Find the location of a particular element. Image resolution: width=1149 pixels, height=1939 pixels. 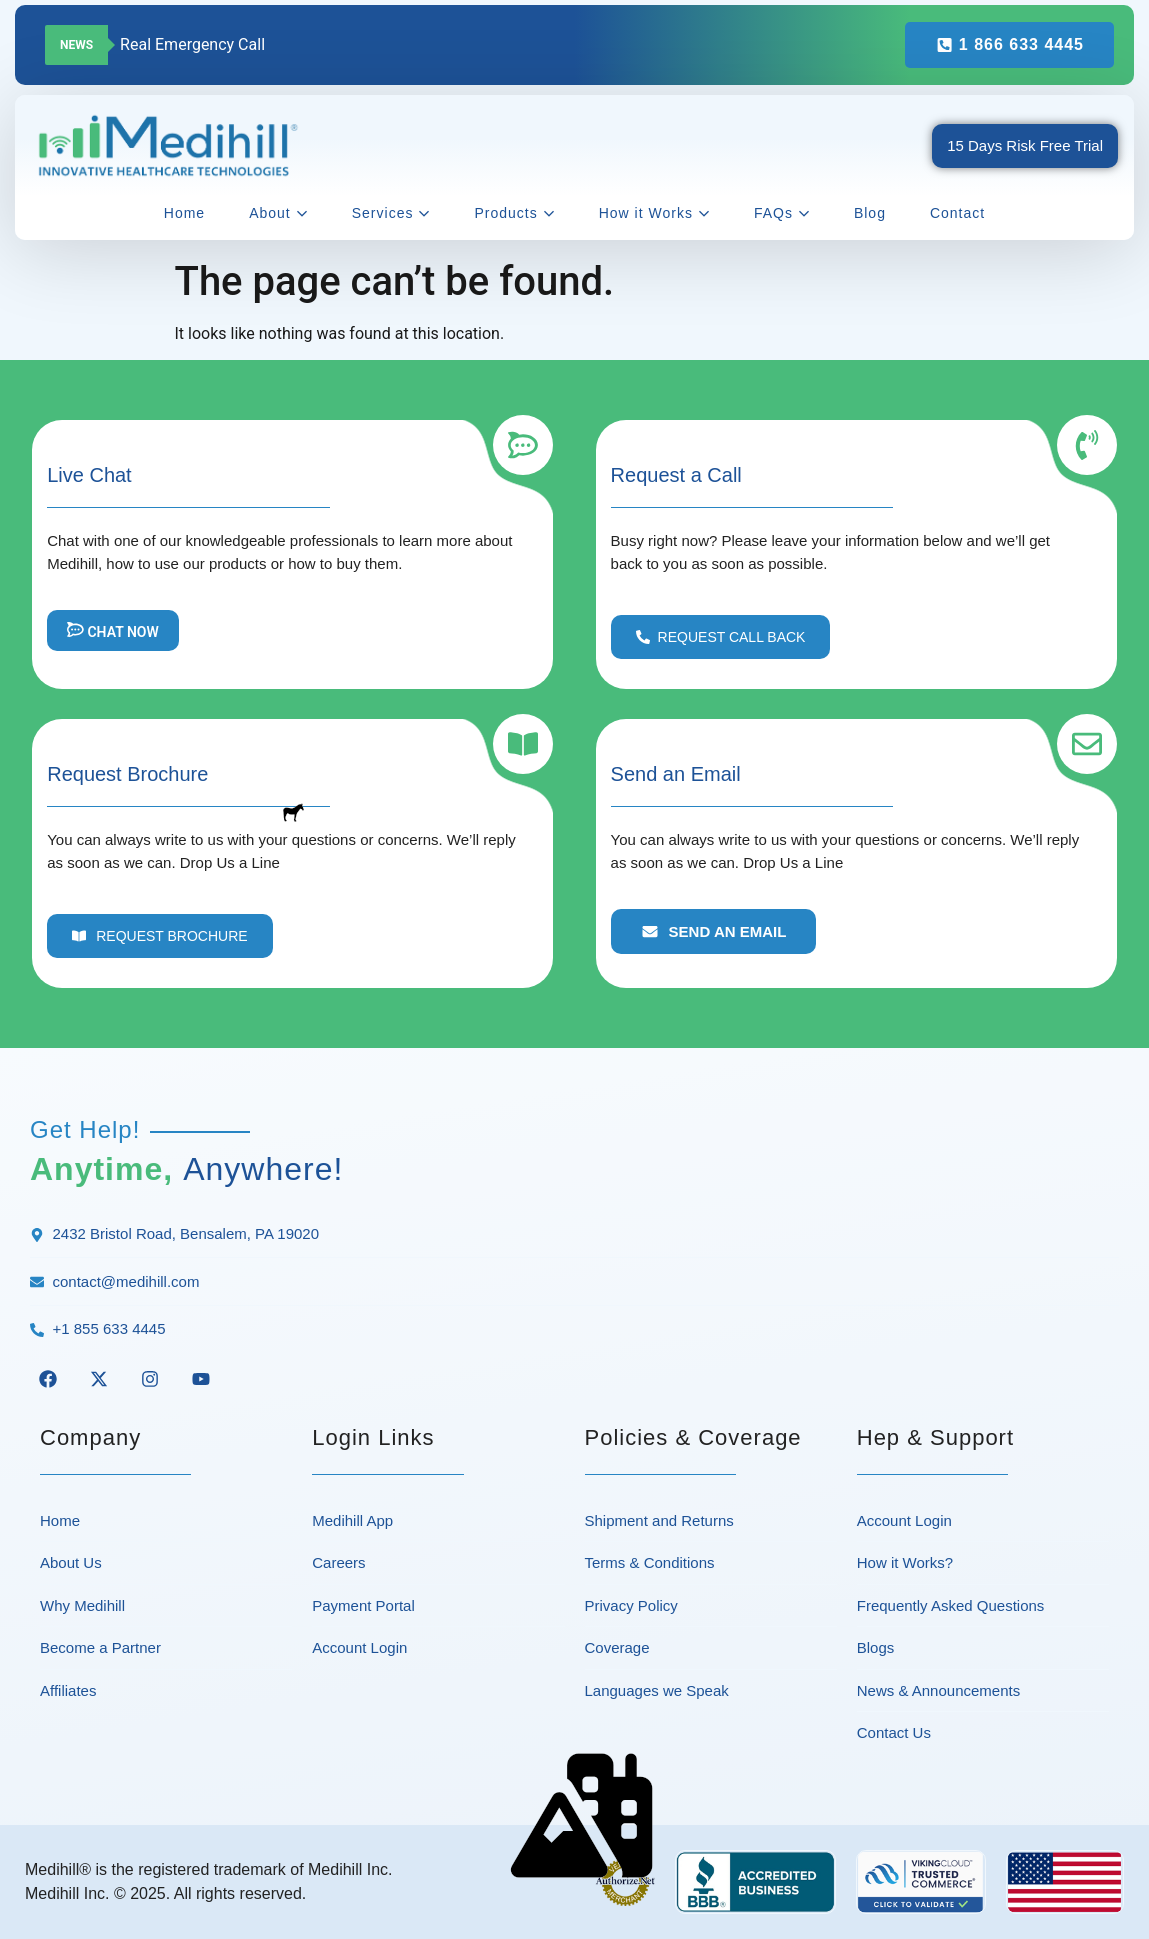

explore outdoor and urban destinations is located at coordinates (582, 1815).